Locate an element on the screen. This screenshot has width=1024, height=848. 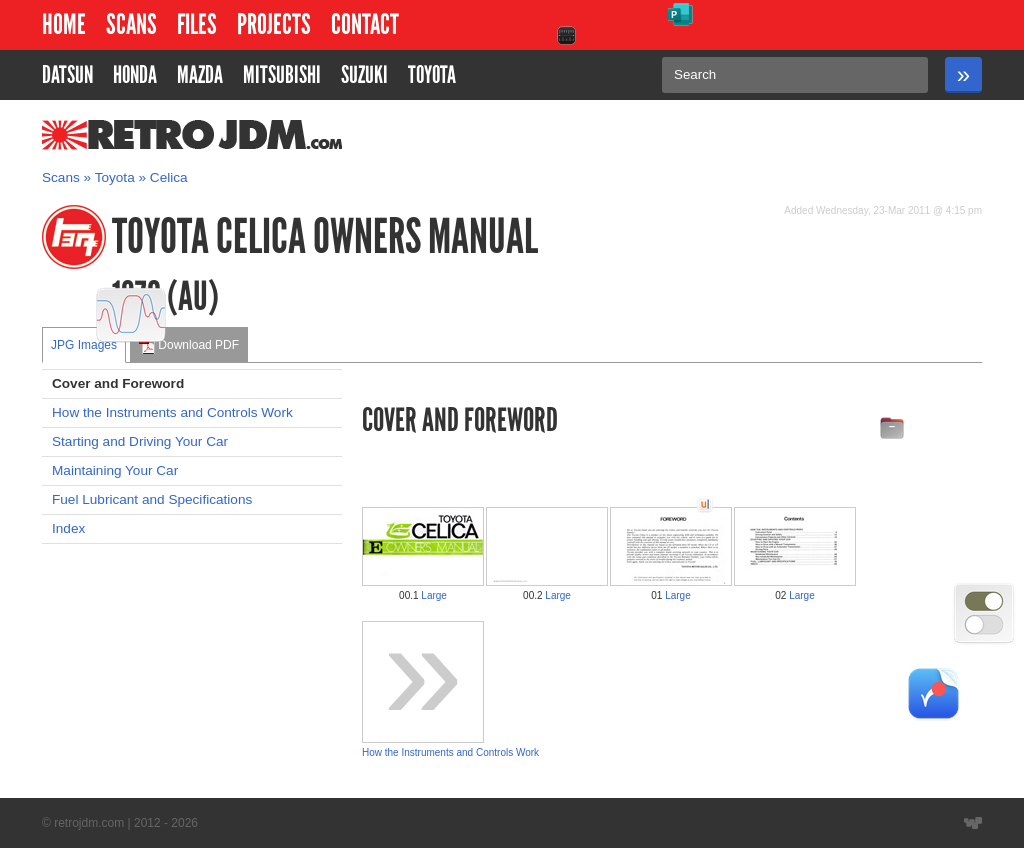
open uberwriter text editor app is located at coordinates (705, 504).